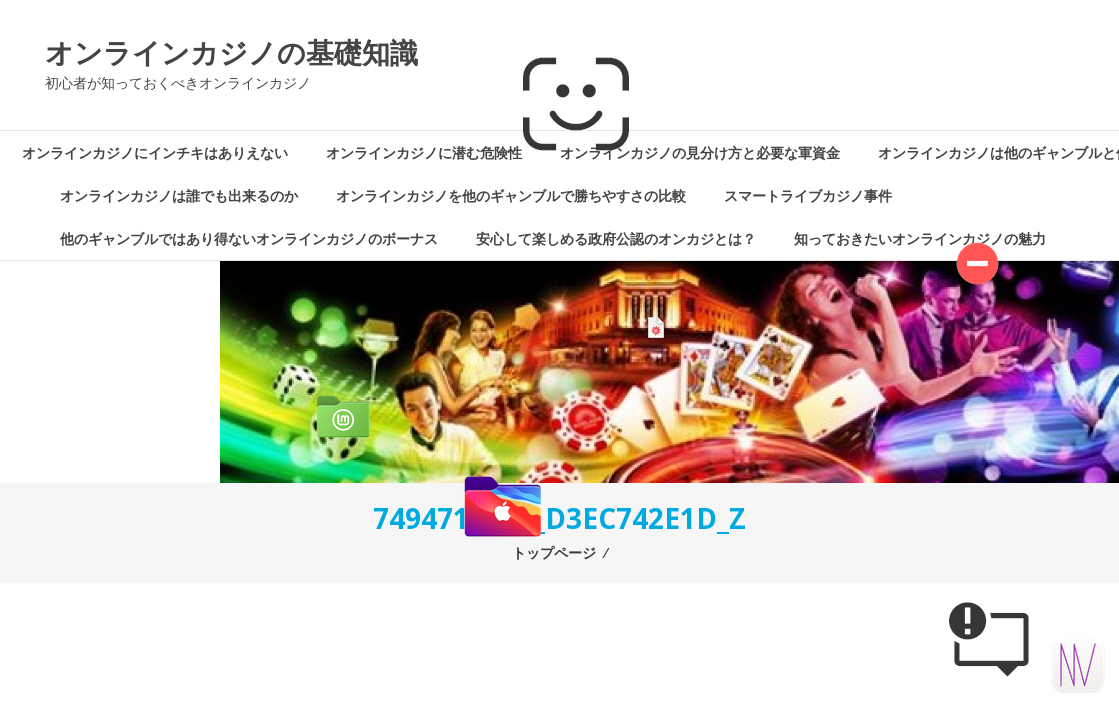 Image resolution: width=1119 pixels, height=720 pixels. Describe the element at coordinates (343, 418) in the screenshot. I see `open linux mint system folder` at that location.